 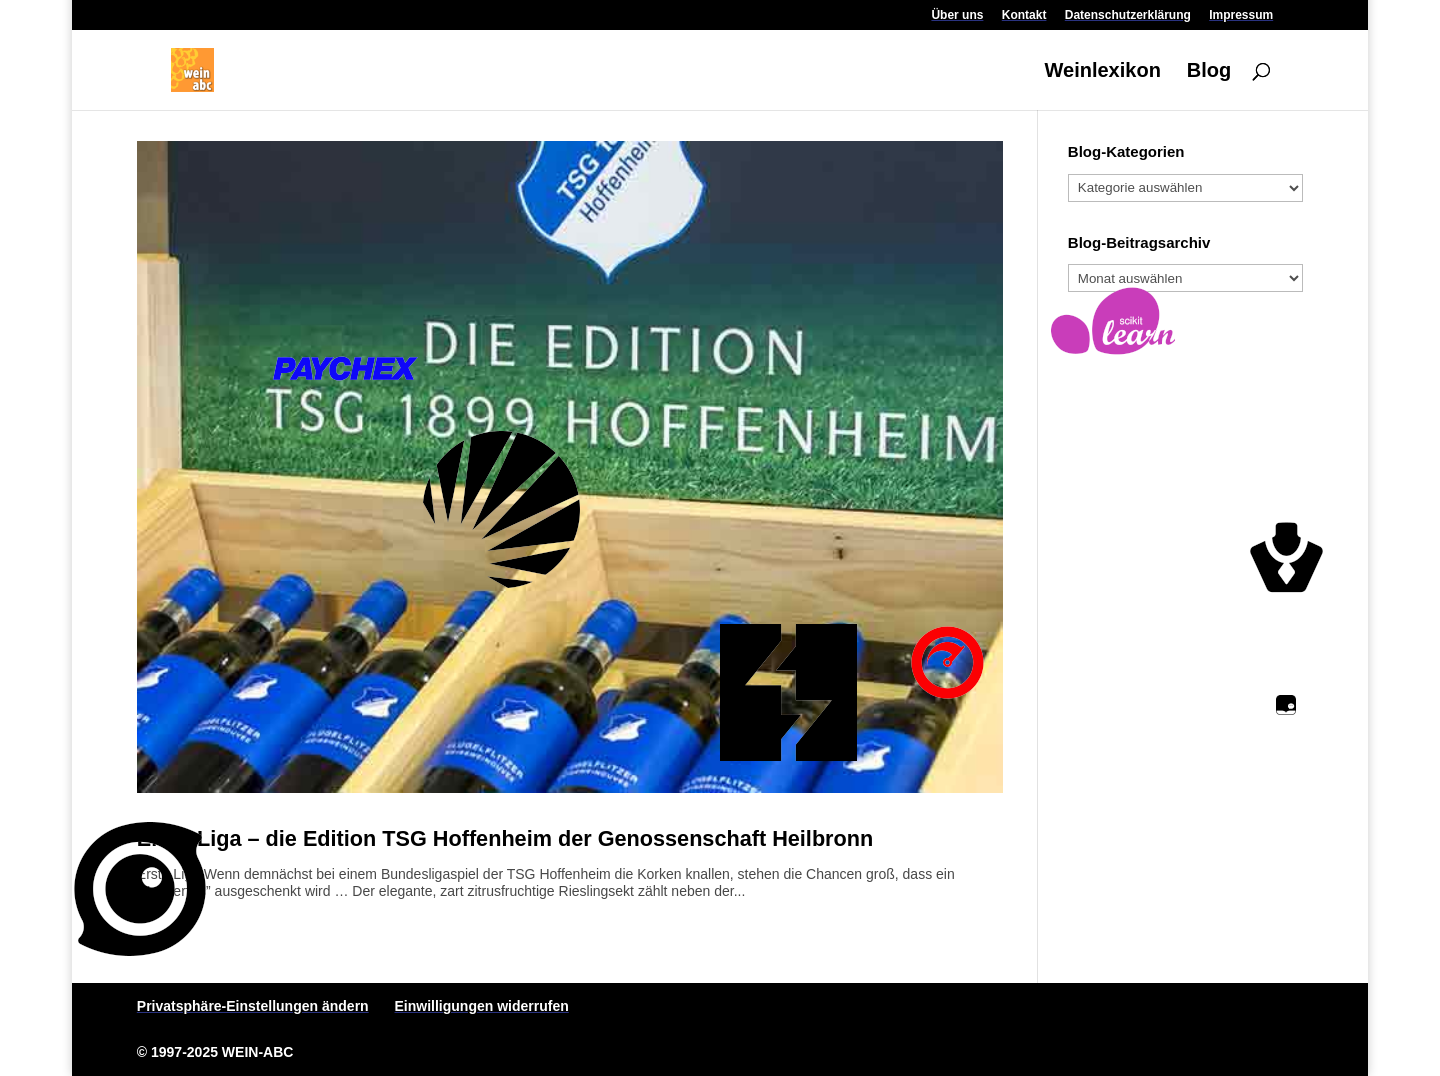 I want to click on scikit-learn machine learning library logo, so click(x=1113, y=321).